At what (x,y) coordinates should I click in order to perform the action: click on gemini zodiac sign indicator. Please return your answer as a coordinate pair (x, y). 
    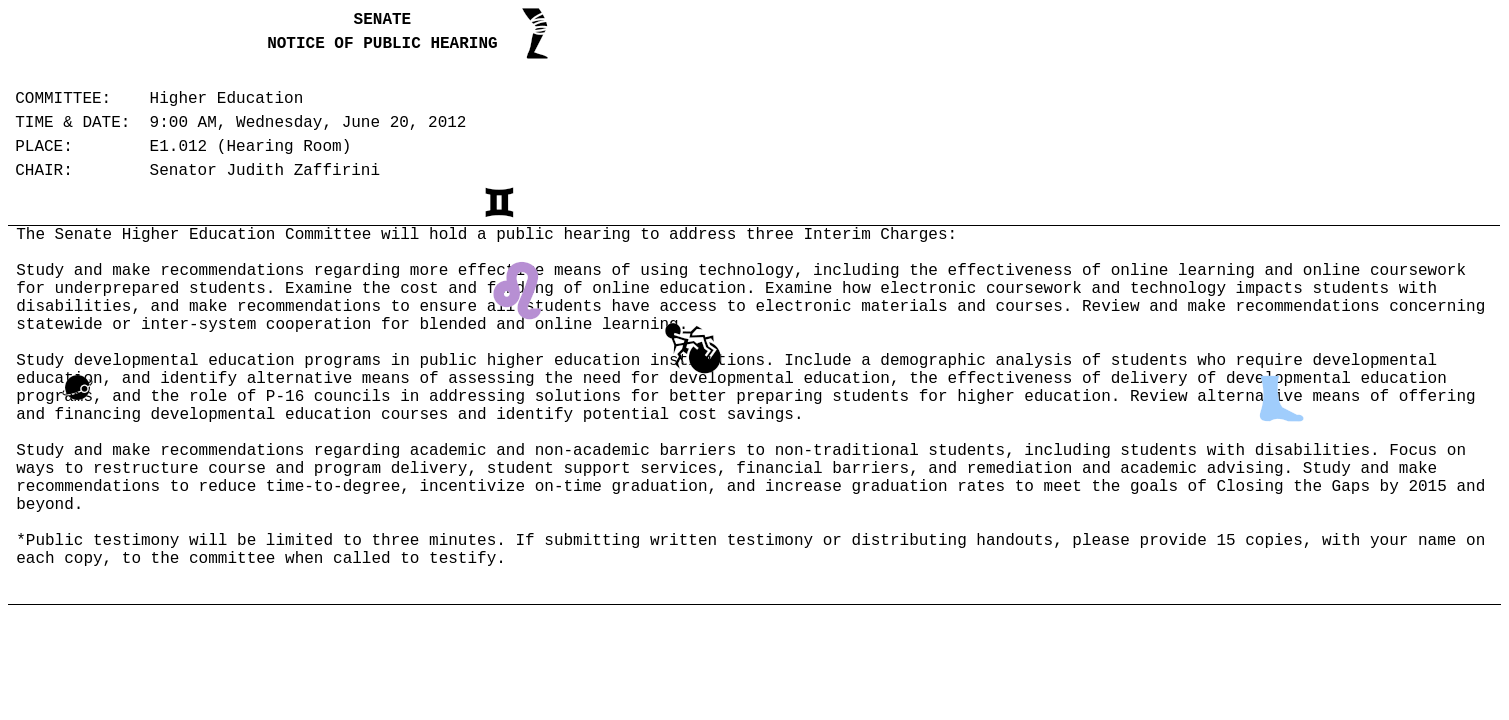
    Looking at the image, I should click on (499, 202).